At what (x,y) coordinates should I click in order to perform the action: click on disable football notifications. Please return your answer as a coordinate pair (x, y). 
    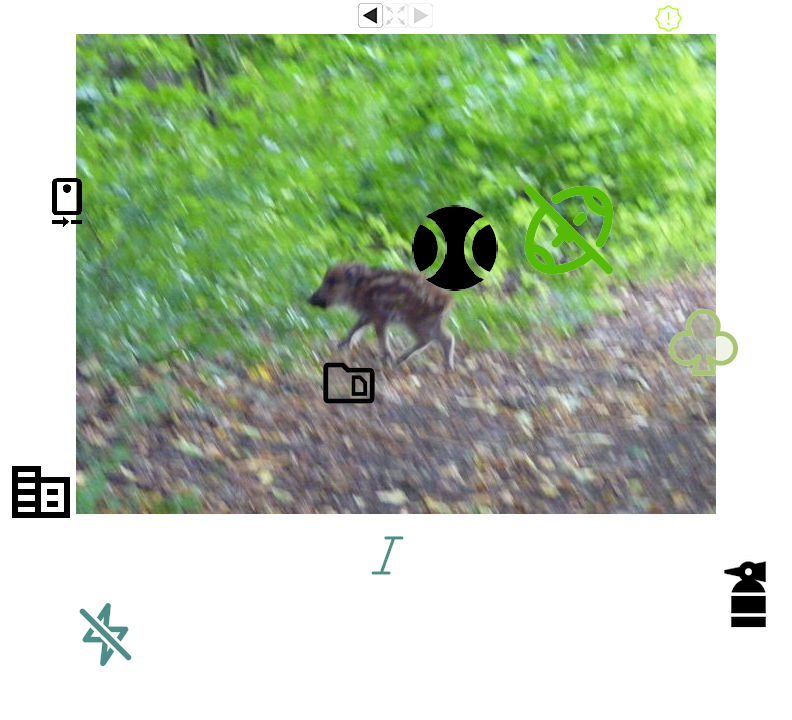
    Looking at the image, I should click on (569, 230).